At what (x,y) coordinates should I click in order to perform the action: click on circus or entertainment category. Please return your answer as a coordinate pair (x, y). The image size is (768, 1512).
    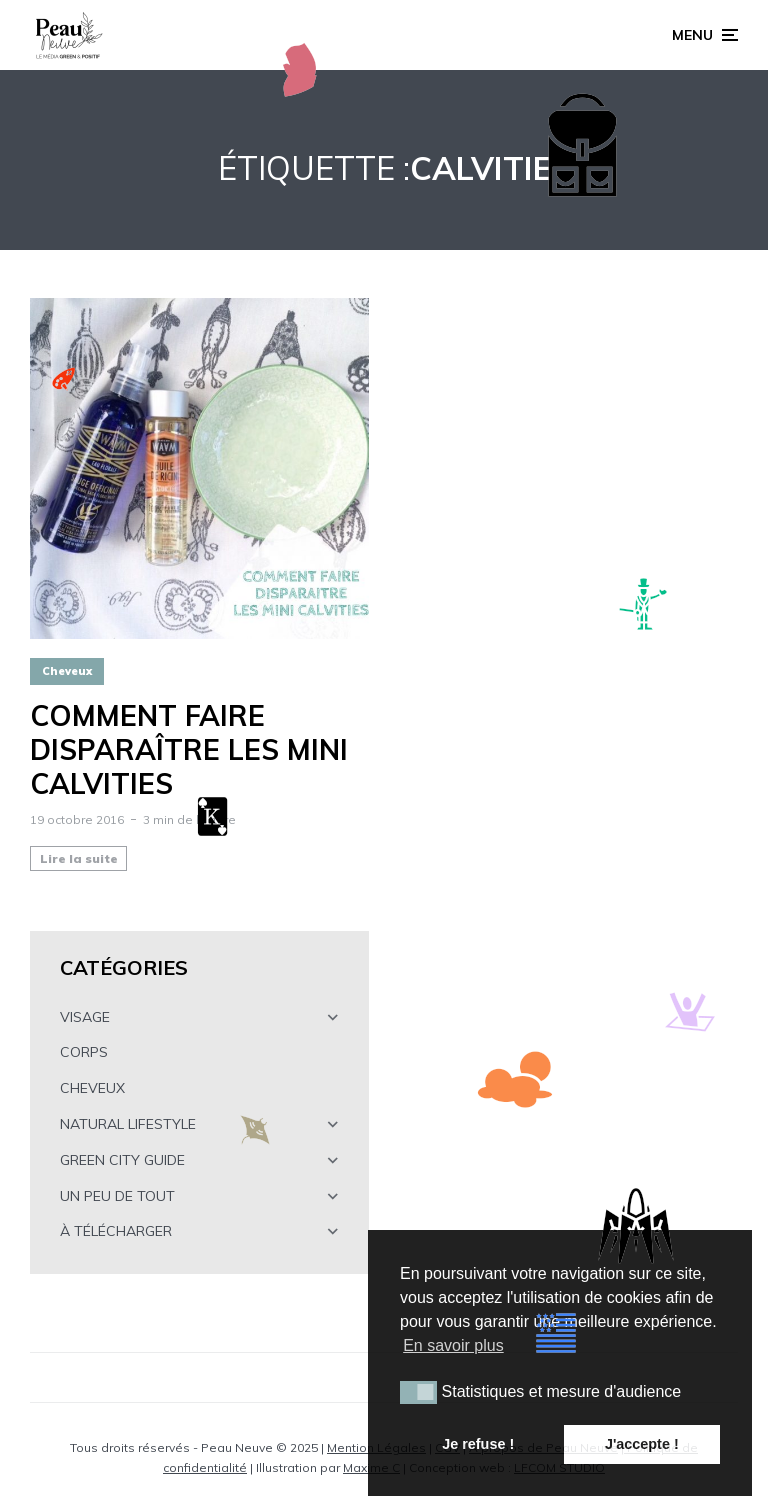
    Looking at the image, I should click on (644, 604).